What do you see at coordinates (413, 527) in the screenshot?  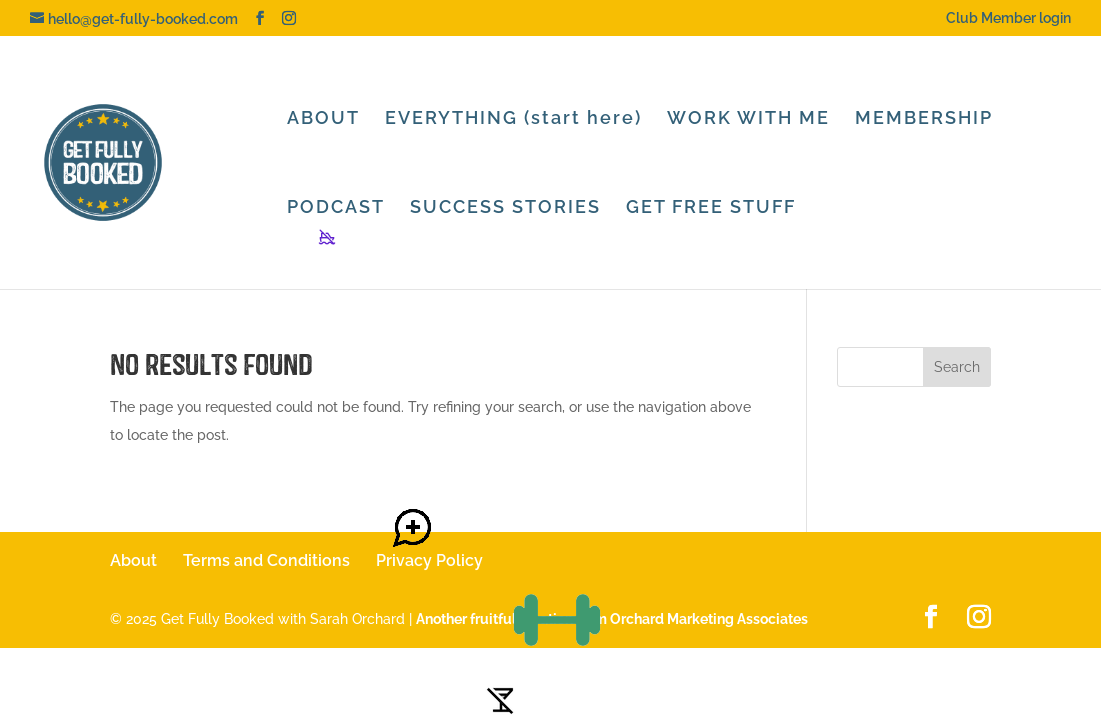 I see `add a review or comment to a location` at bounding box center [413, 527].